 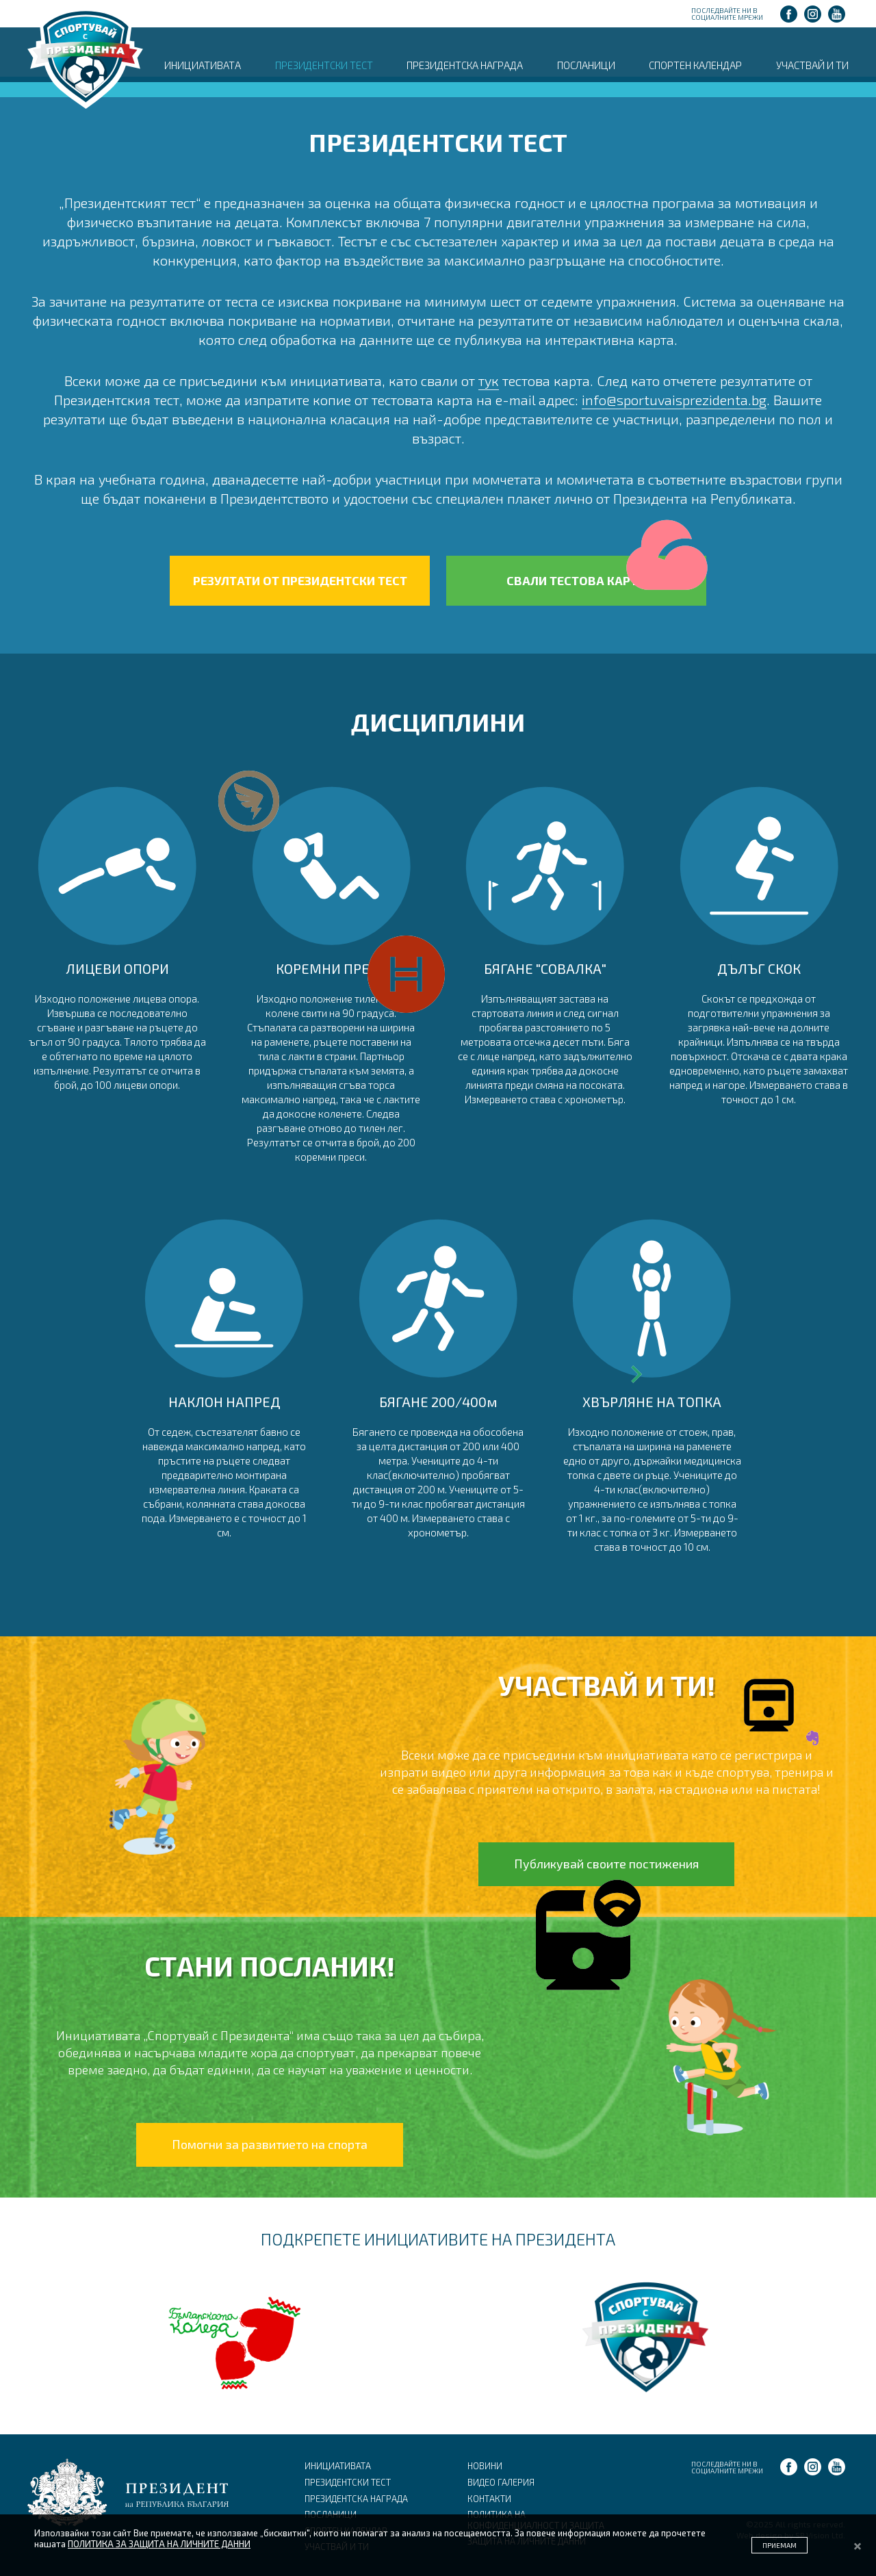 I want to click on open Evernote app, so click(x=812, y=1738).